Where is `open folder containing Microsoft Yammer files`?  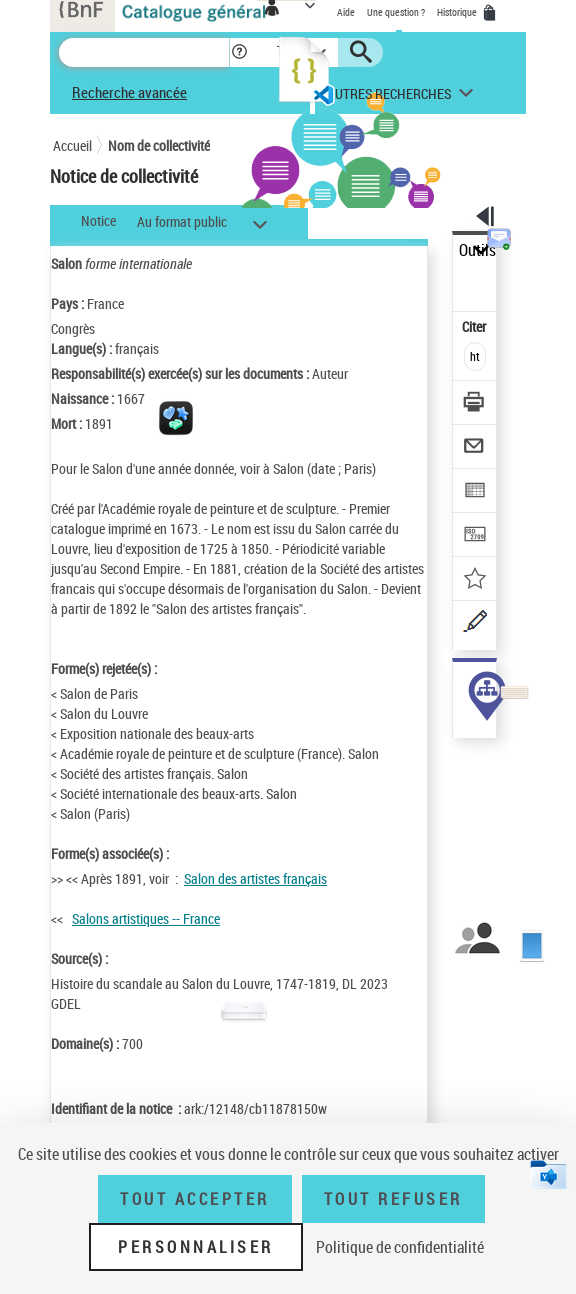
open folder containing Microsoft Yammer files is located at coordinates (548, 1175).